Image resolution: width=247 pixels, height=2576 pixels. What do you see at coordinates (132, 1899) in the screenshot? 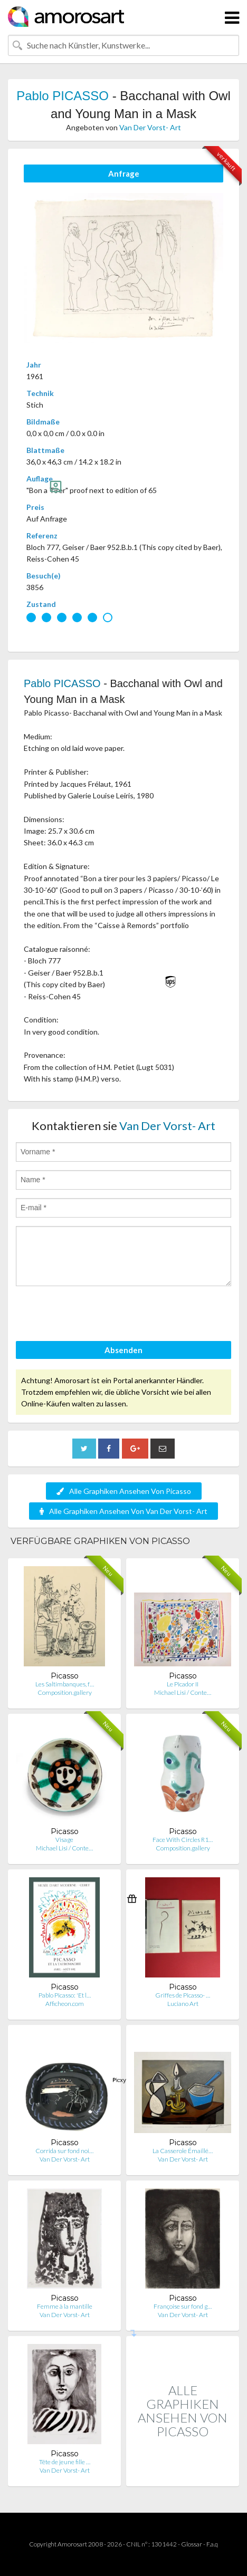
I see `view gifts or rewards` at bounding box center [132, 1899].